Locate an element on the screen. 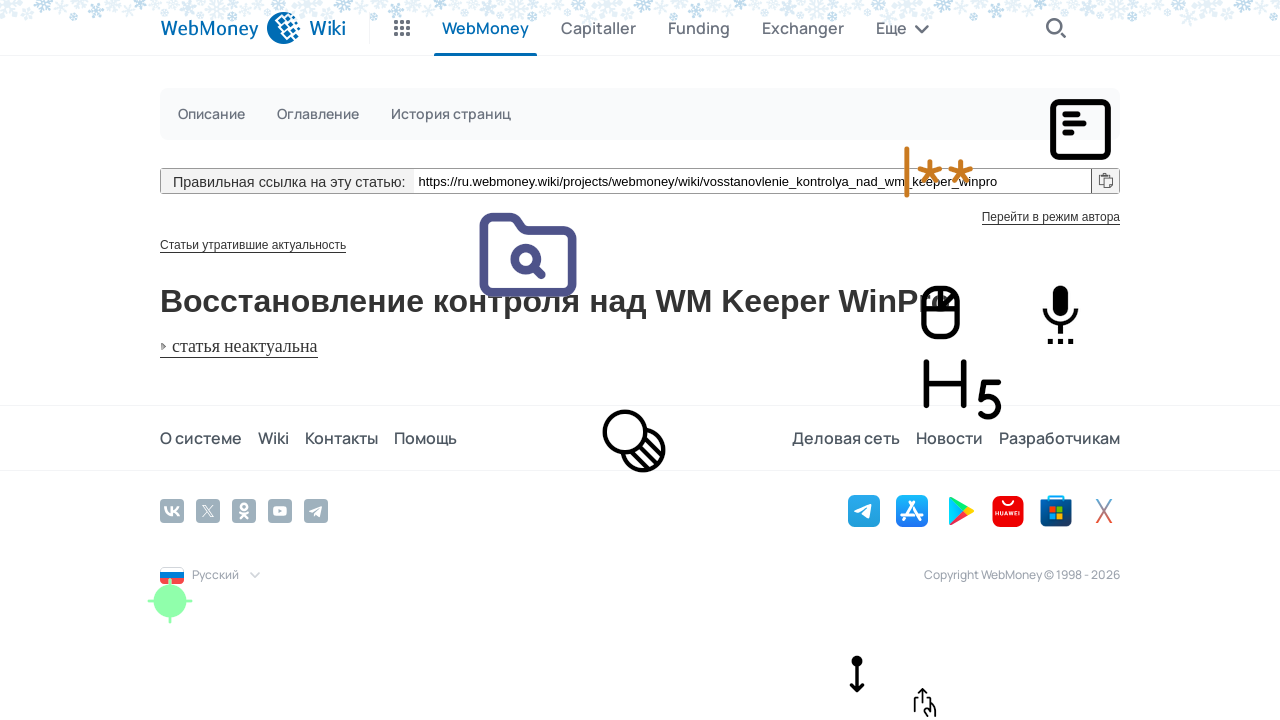 This screenshot has height=720, width=1280. subtract one shape from another is located at coordinates (634, 441).